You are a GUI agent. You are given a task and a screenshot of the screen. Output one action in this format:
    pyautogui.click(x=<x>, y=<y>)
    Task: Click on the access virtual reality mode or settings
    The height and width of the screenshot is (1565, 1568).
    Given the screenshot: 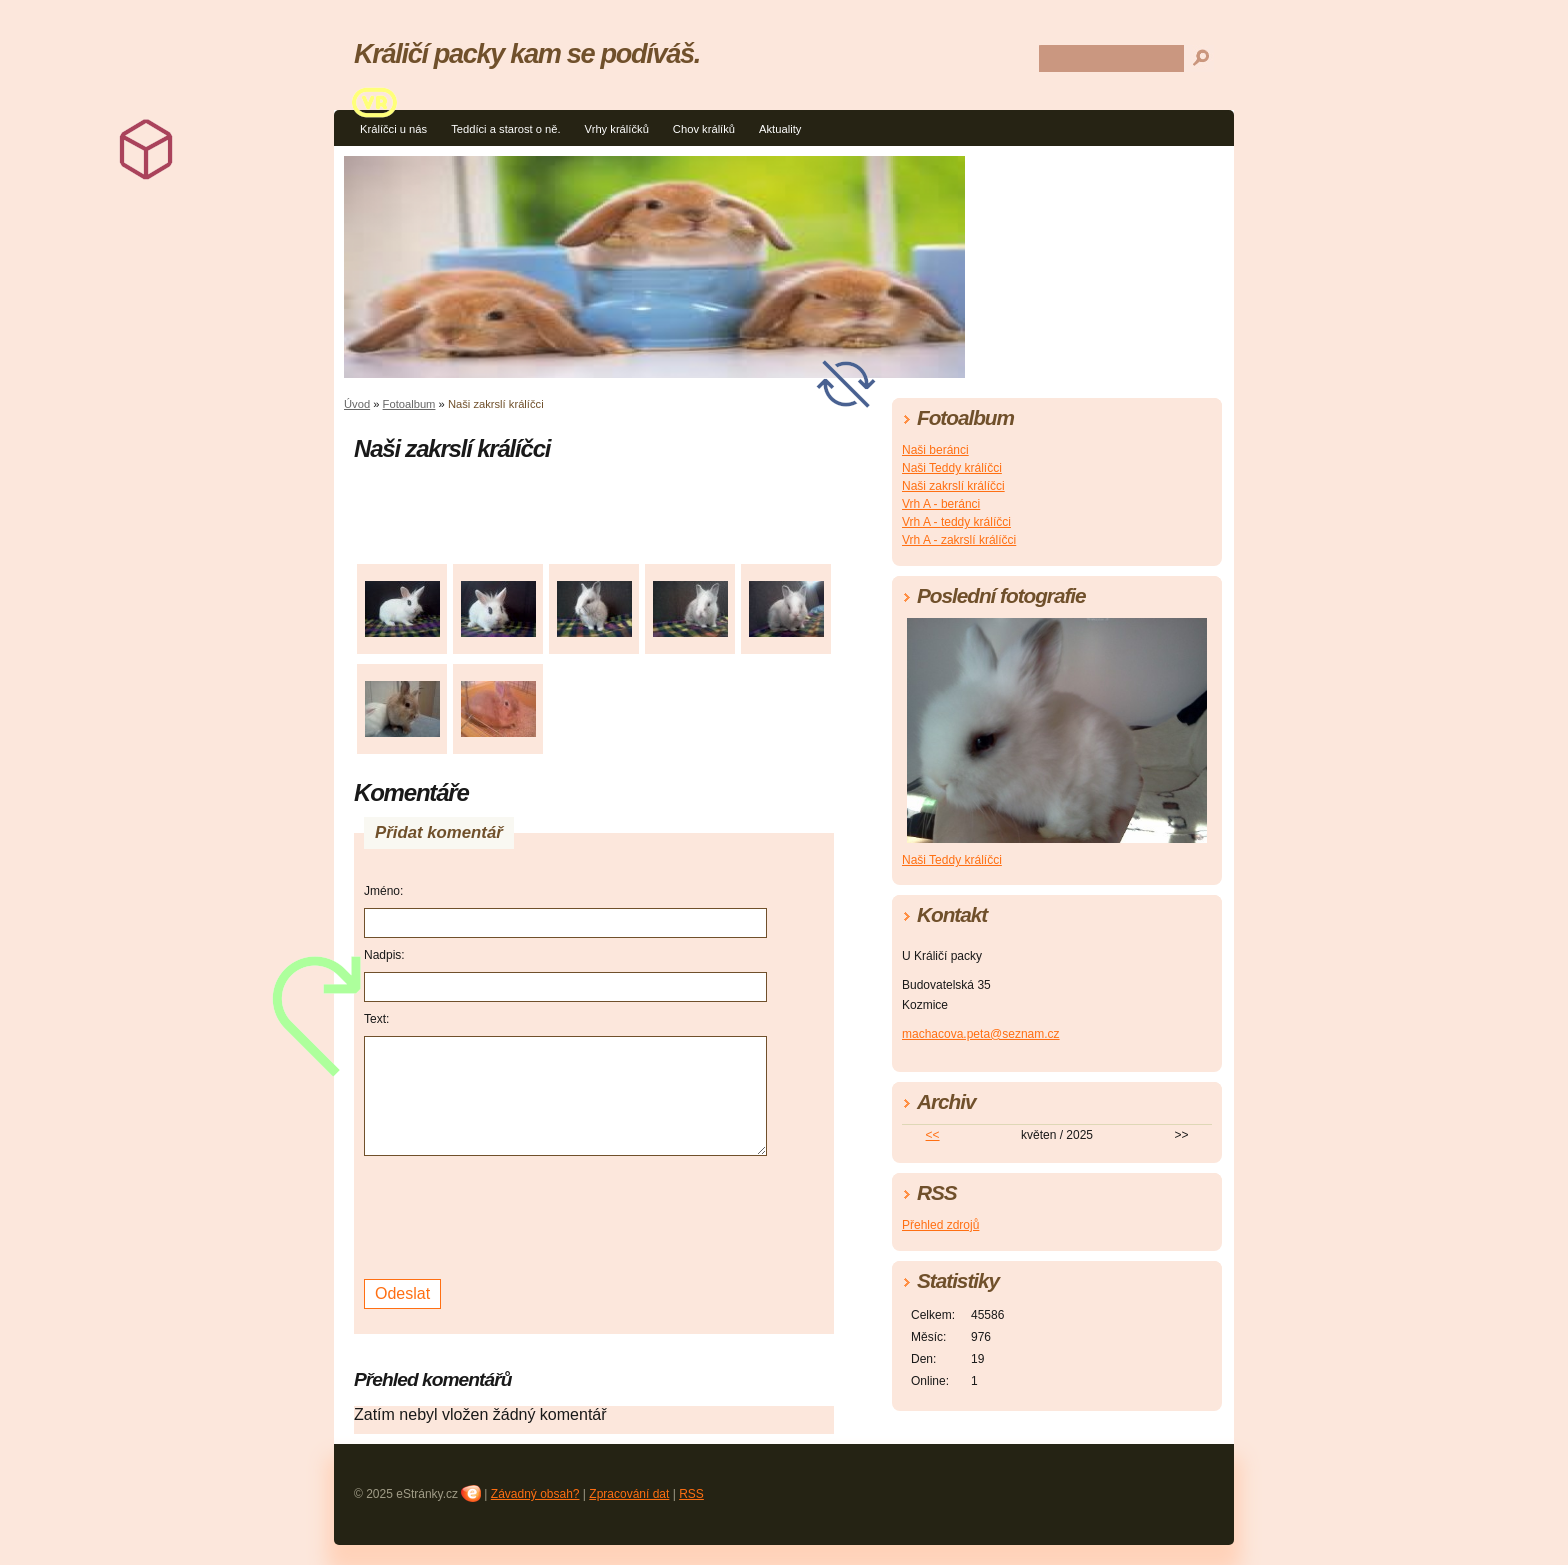 What is the action you would take?
    pyautogui.click(x=374, y=102)
    